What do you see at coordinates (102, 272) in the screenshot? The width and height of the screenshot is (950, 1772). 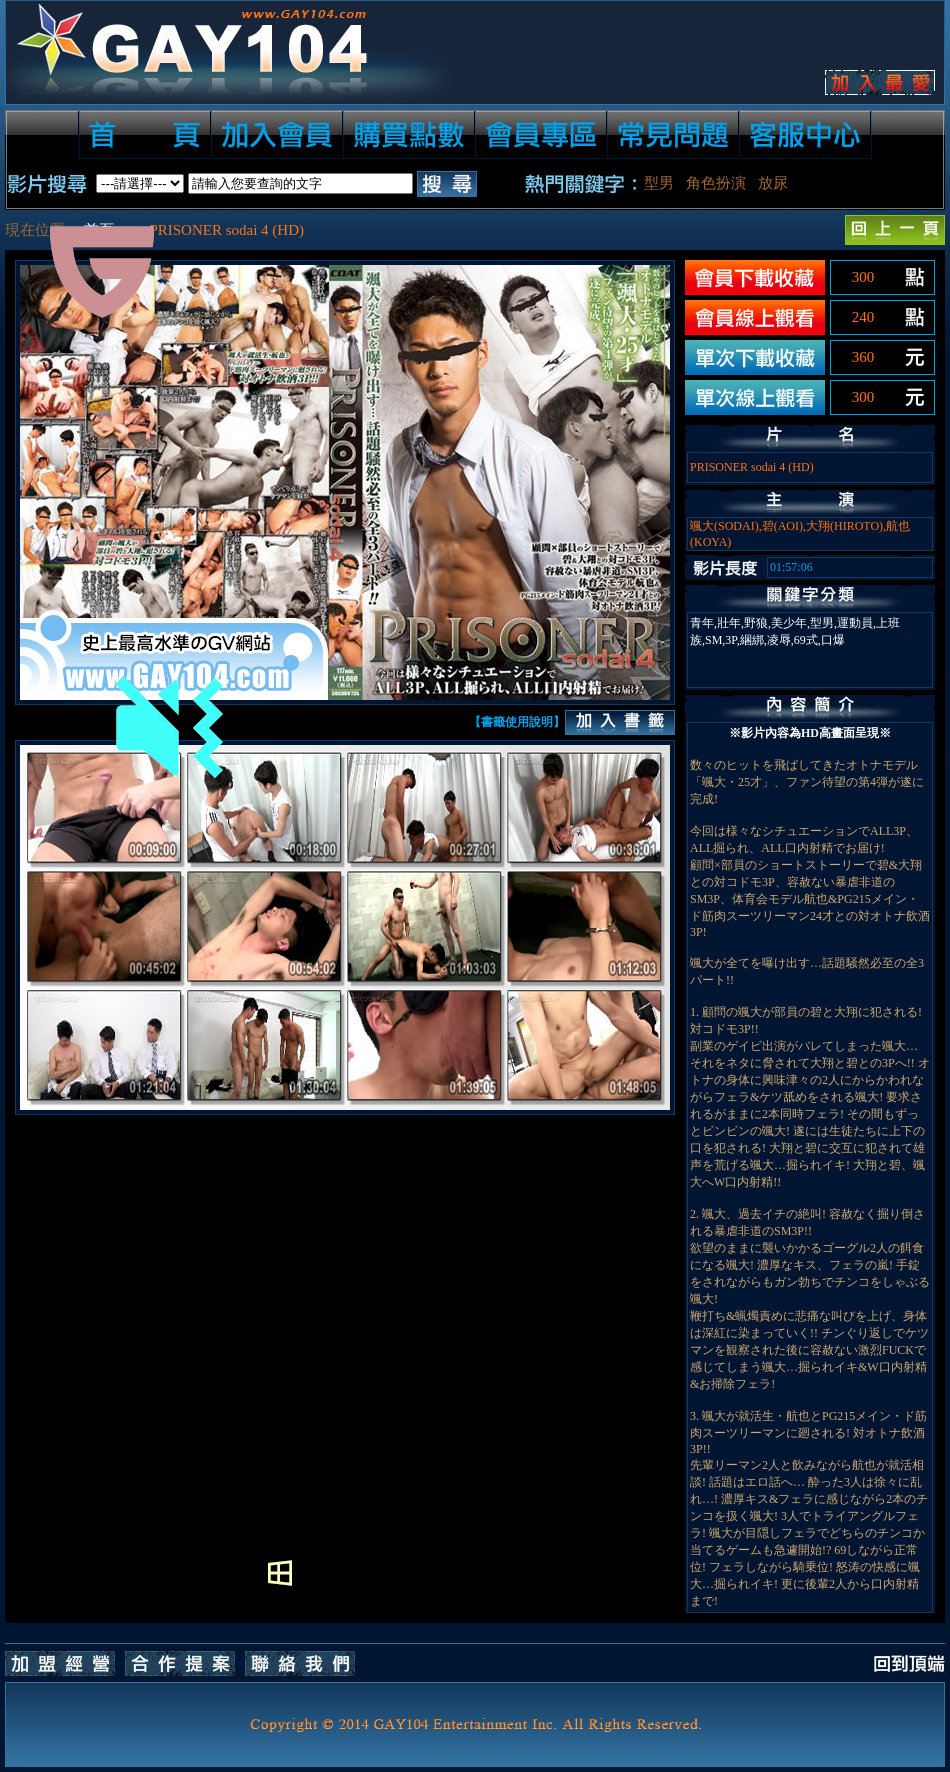 I see `open the Guilded app` at bounding box center [102, 272].